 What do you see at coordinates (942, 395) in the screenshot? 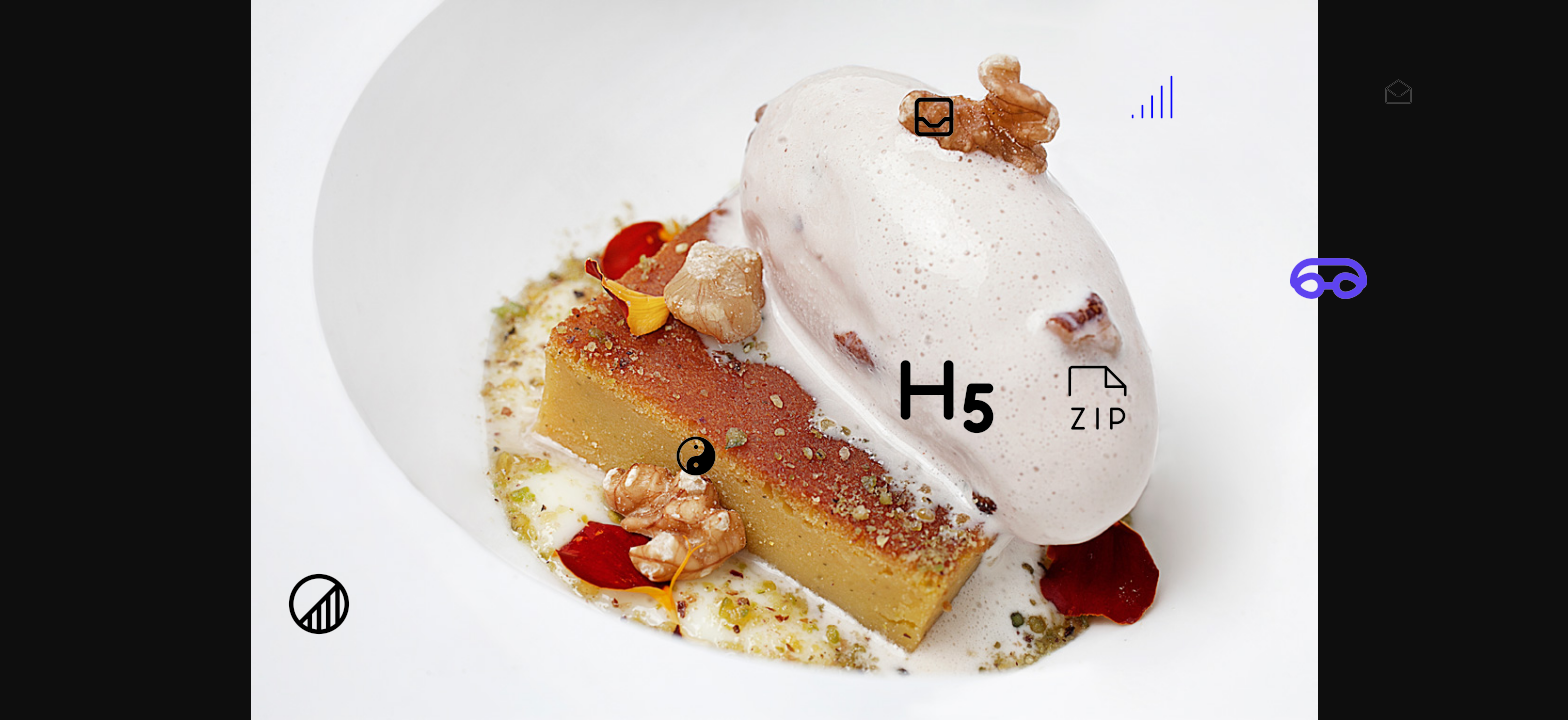
I see `format text as heading level 5` at bounding box center [942, 395].